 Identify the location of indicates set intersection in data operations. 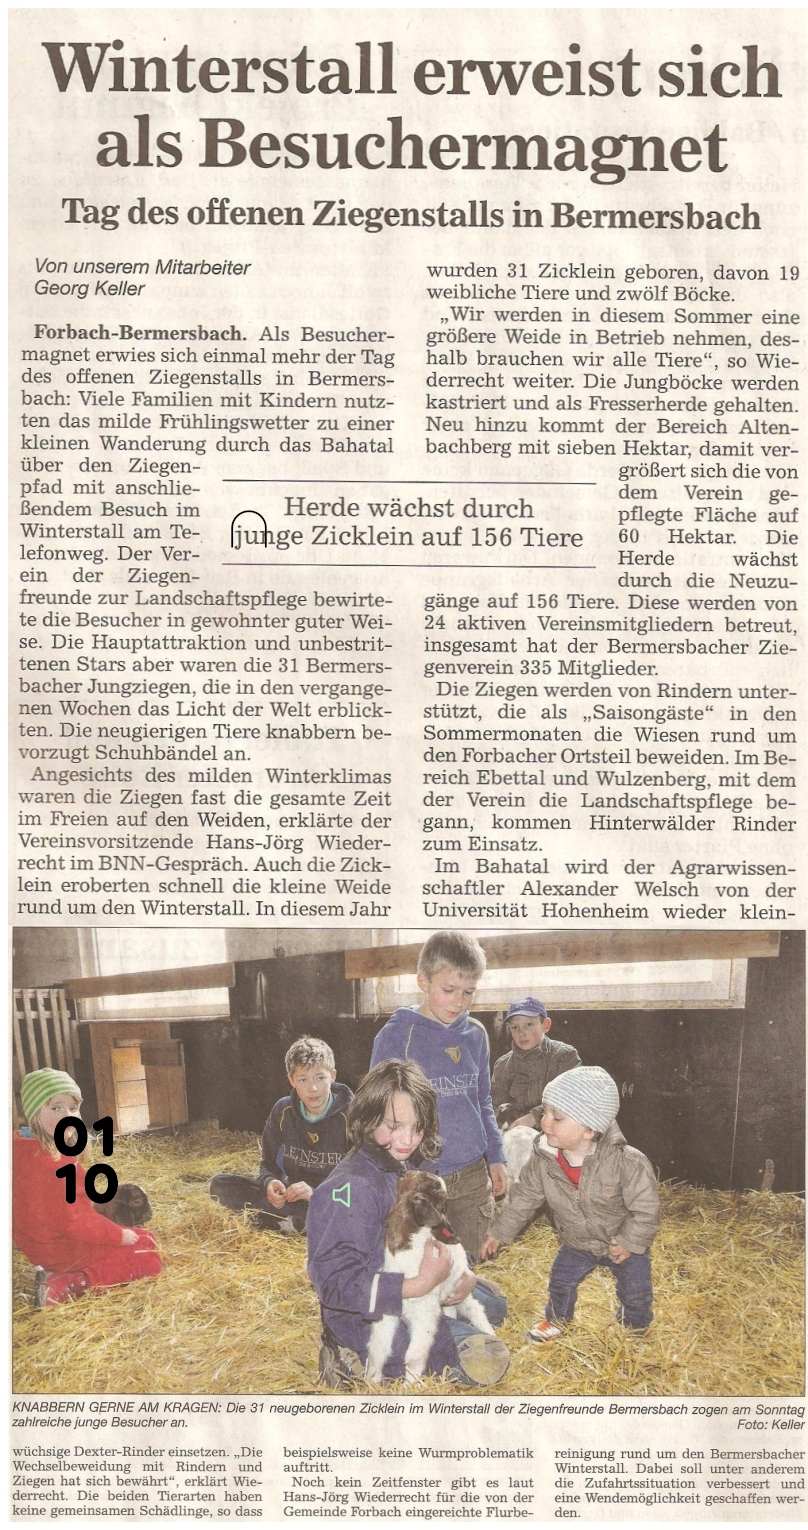
(249, 530).